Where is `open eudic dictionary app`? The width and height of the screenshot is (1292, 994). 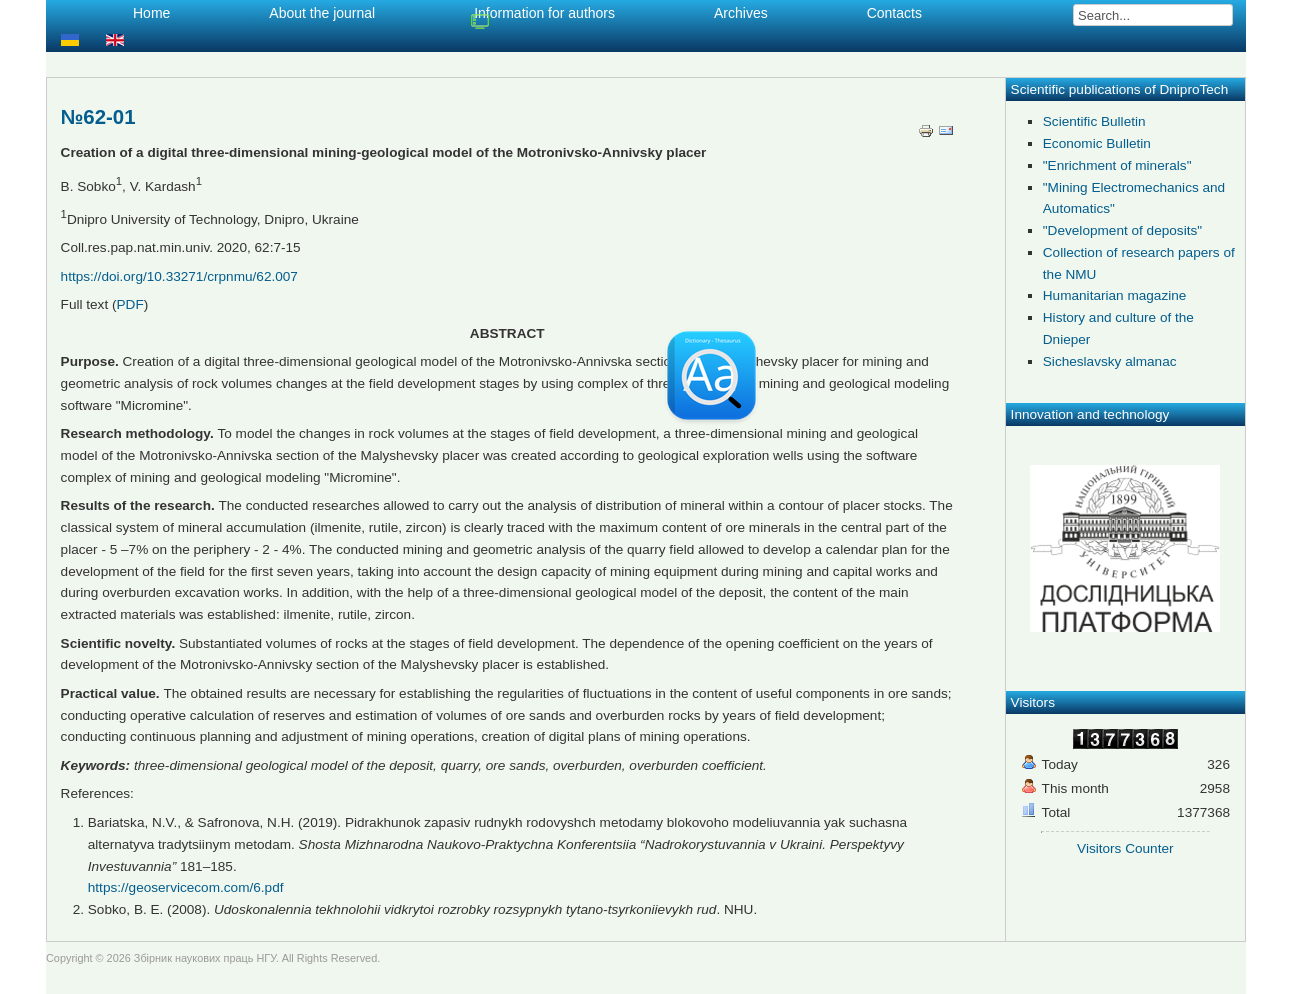 open eudic dictionary app is located at coordinates (711, 375).